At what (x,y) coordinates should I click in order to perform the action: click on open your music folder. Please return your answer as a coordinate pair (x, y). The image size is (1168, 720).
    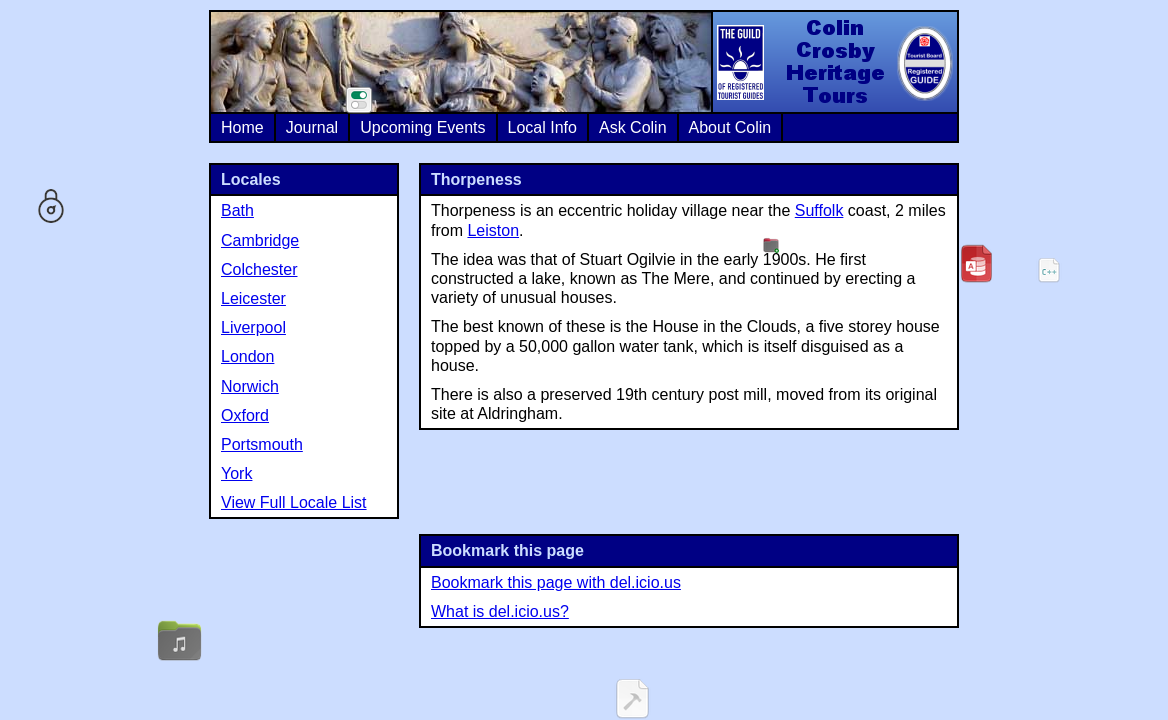
    Looking at the image, I should click on (179, 640).